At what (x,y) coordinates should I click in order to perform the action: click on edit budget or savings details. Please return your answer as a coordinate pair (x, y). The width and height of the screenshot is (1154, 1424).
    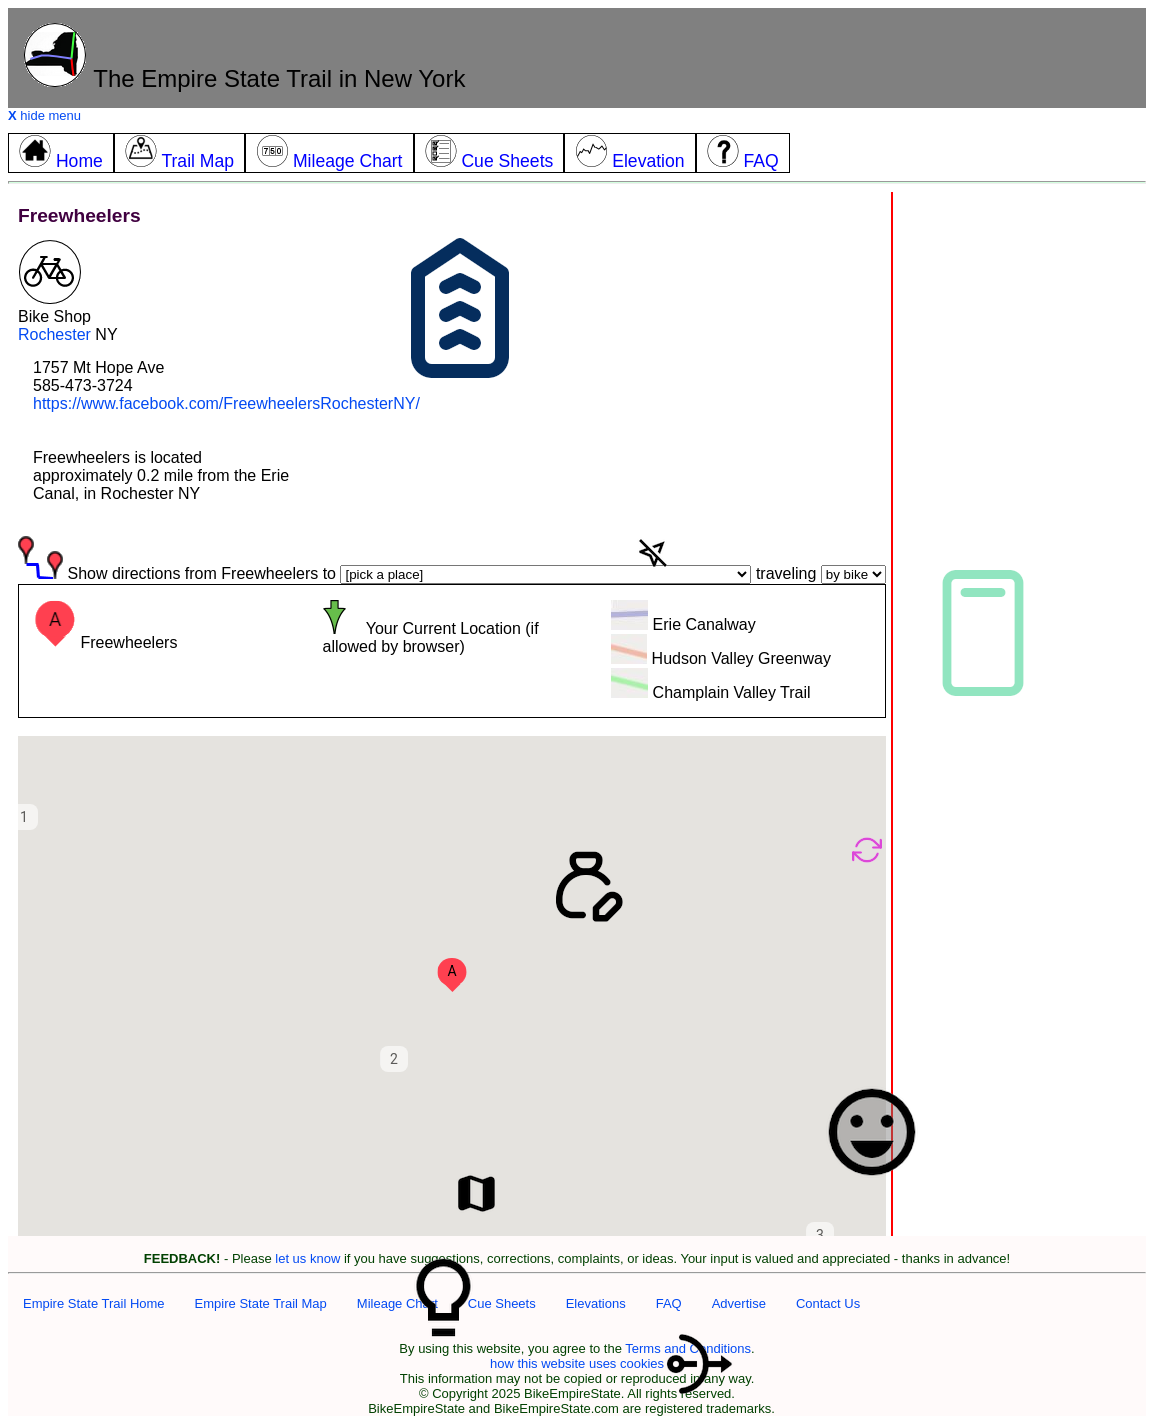
    Looking at the image, I should click on (586, 885).